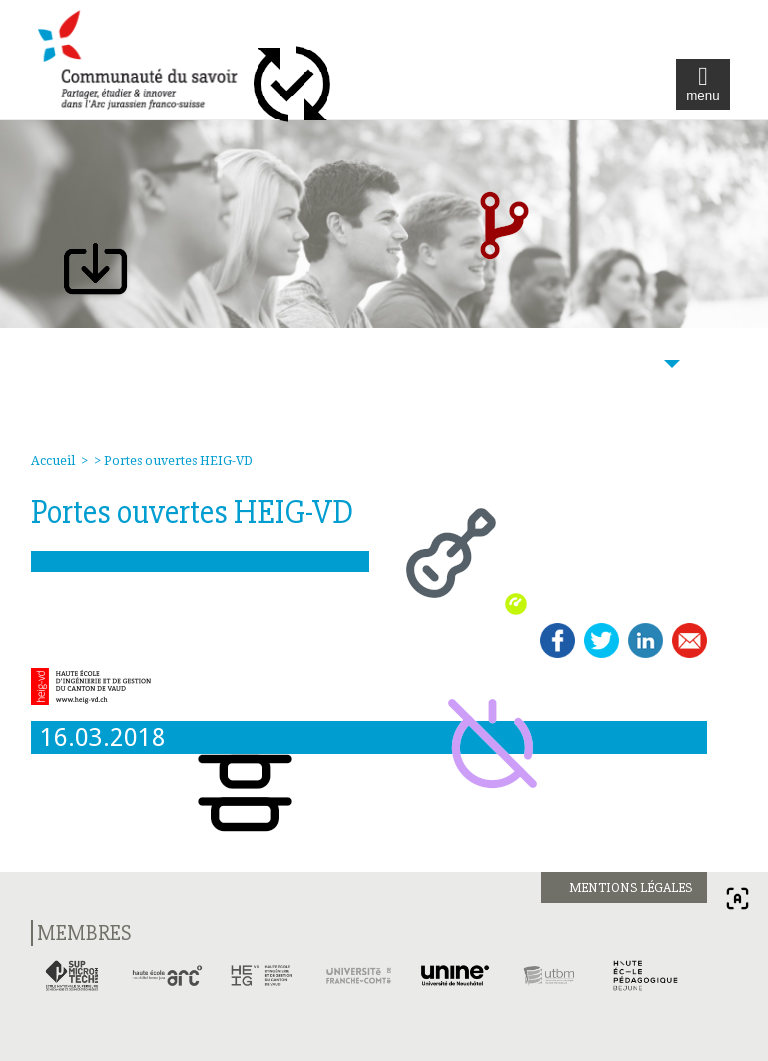 Image resolution: width=768 pixels, height=1061 pixels. I want to click on create a new git branch, so click(504, 225).